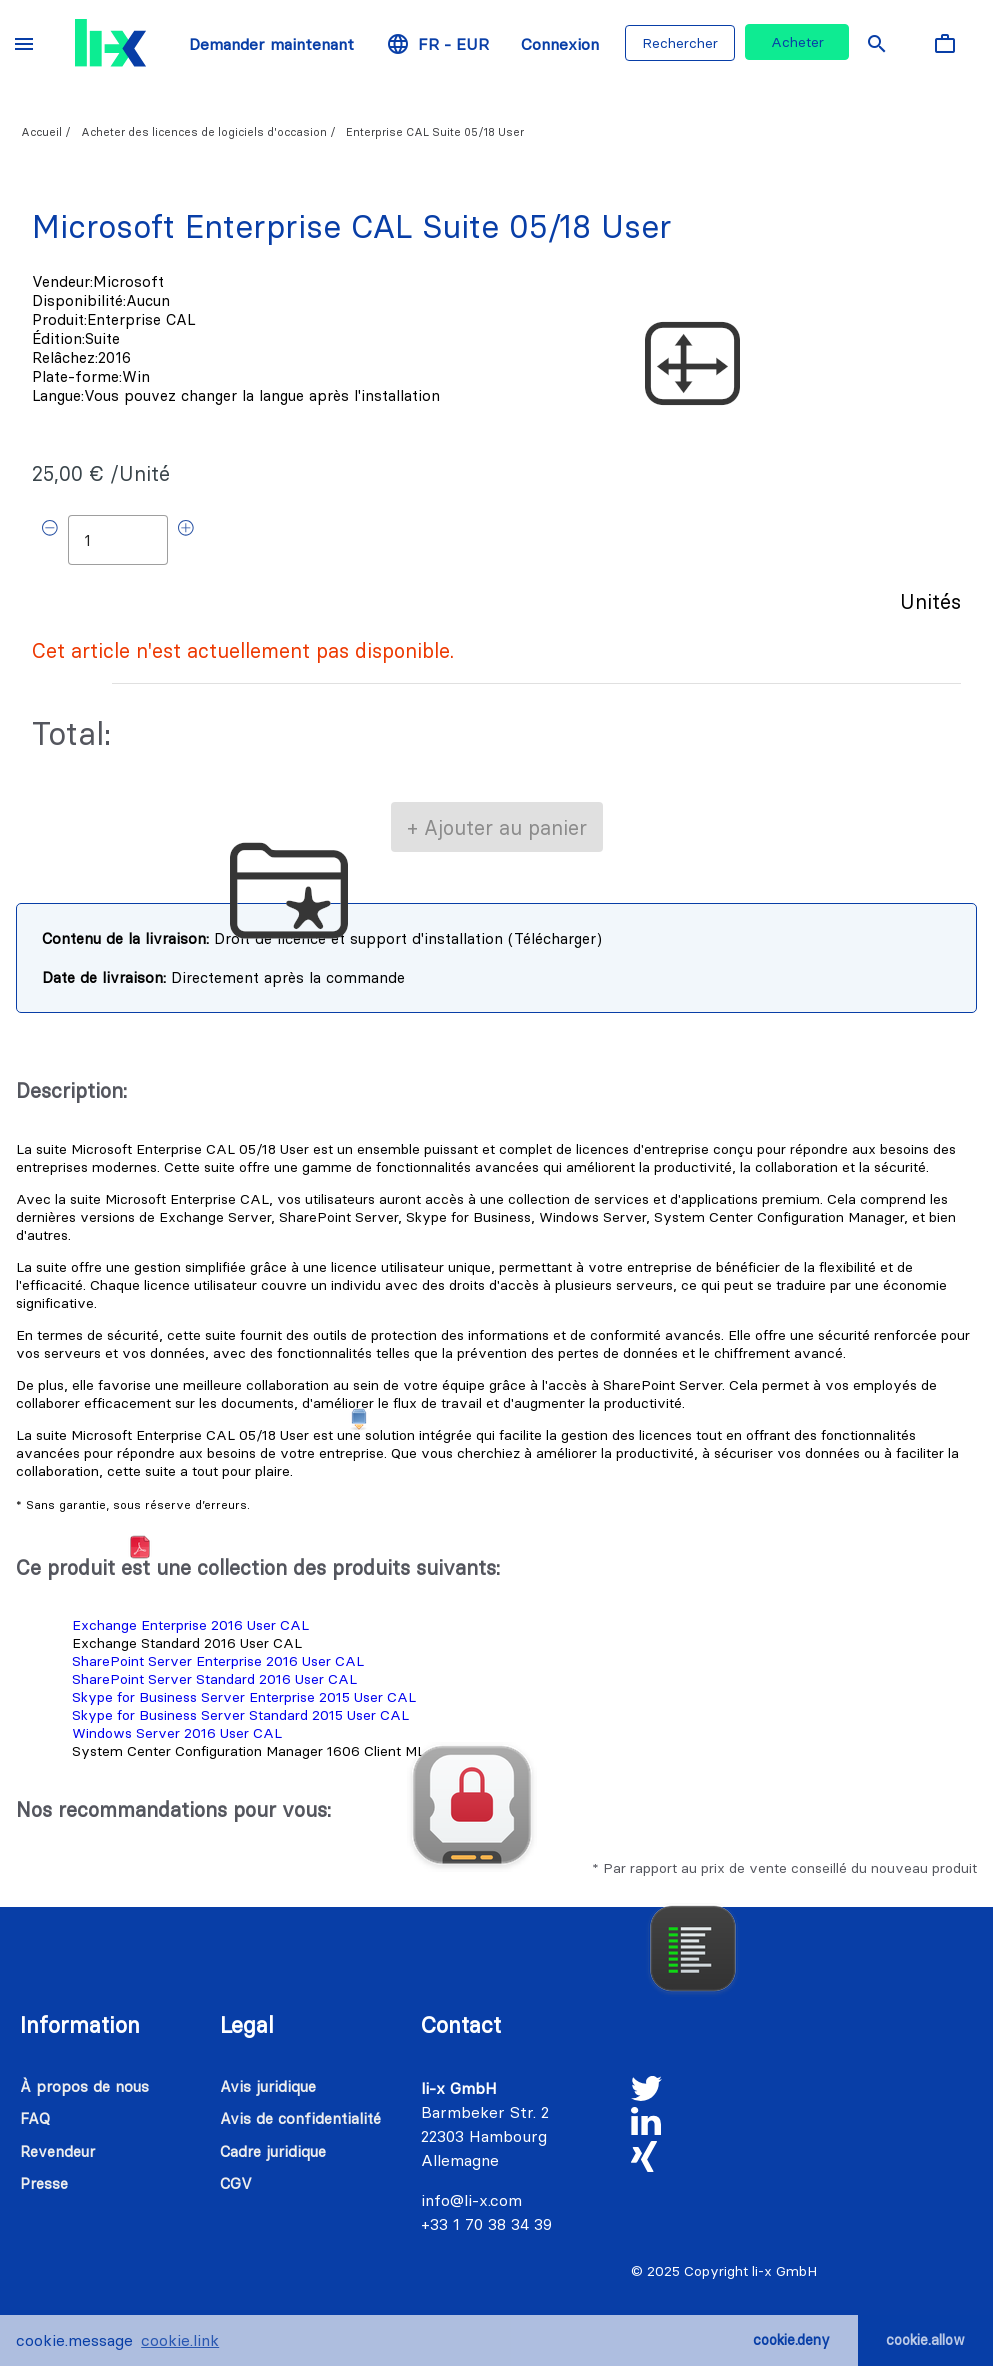 This screenshot has height=2366, width=993. Describe the element at coordinates (359, 1420) in the screenshot. I see `insert an object or embed content` at that location.